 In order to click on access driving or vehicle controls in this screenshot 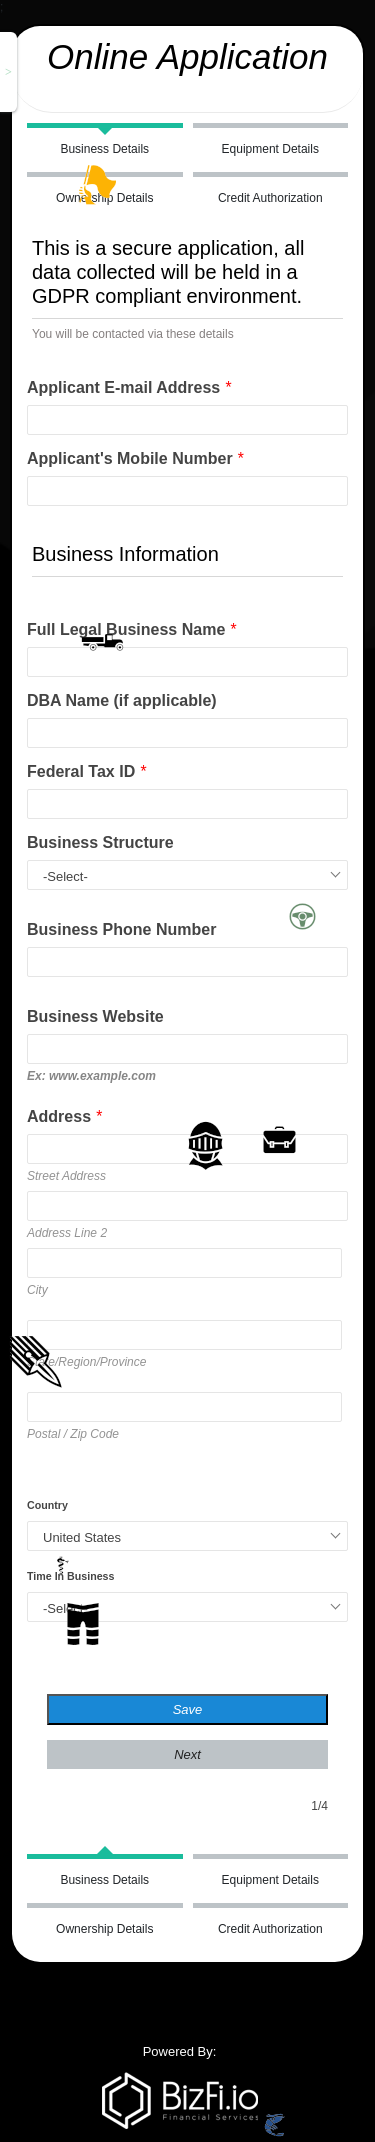, I will do `click(302, 916)`.